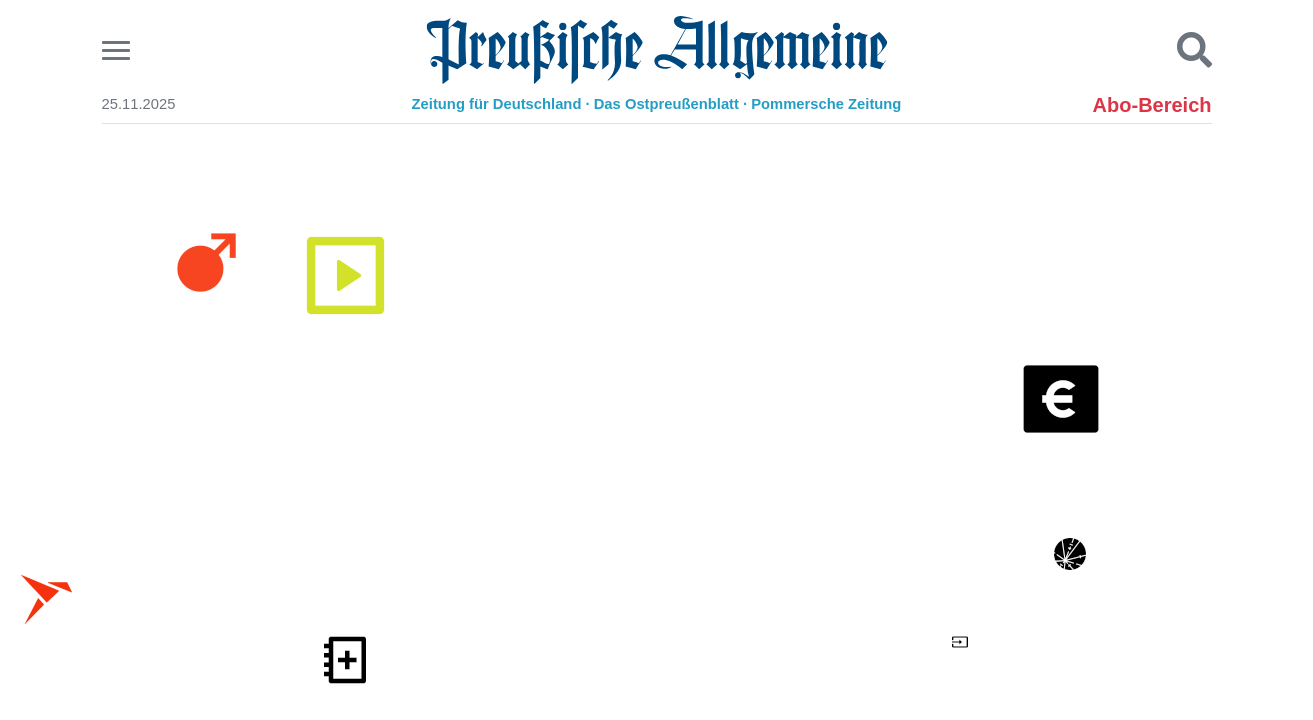 The height and width of the screenshot is (720, 1313). Describe the element at coordinates (345, 275) in the screenshot. I see `play video content` at that location.